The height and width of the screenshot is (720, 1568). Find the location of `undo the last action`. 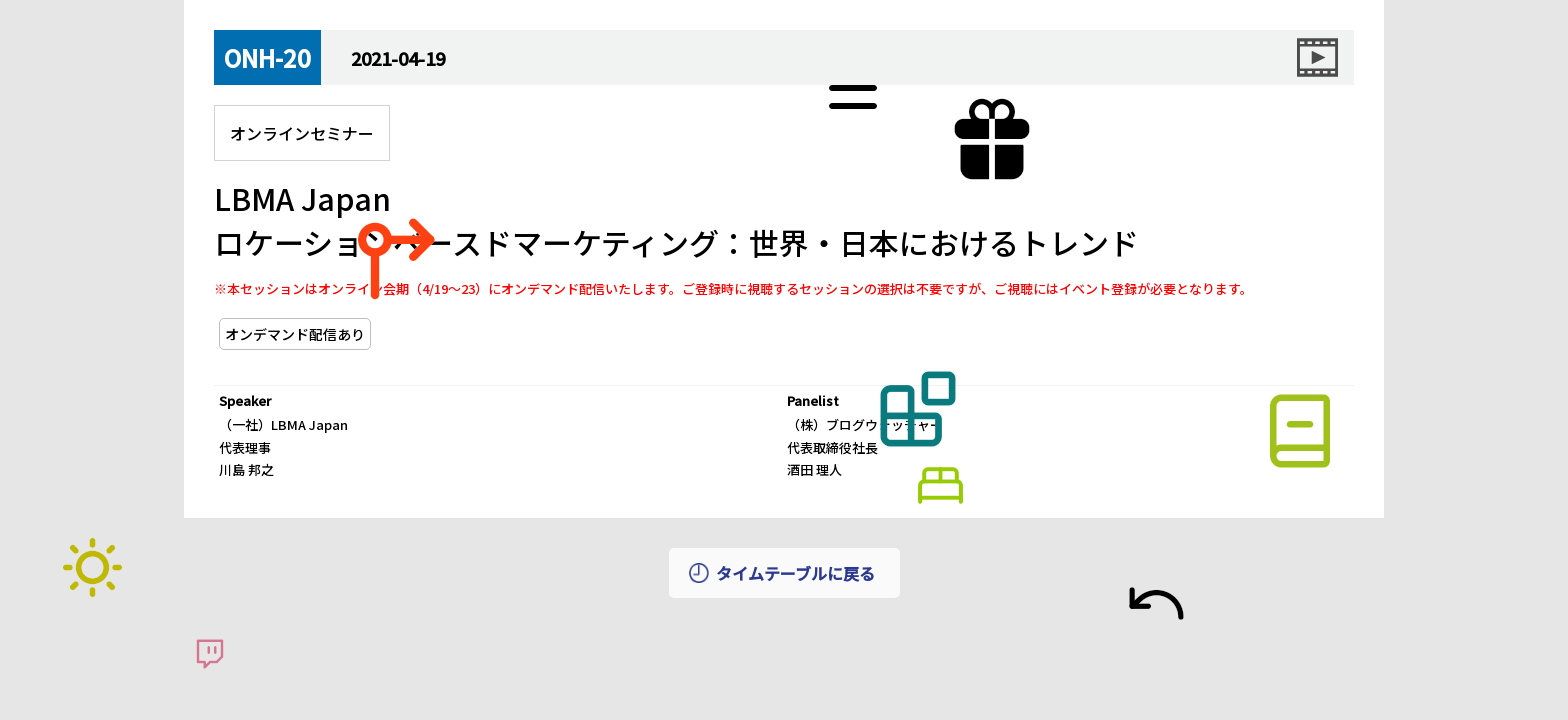

undo the last action is located at coordinates (1156, 603).